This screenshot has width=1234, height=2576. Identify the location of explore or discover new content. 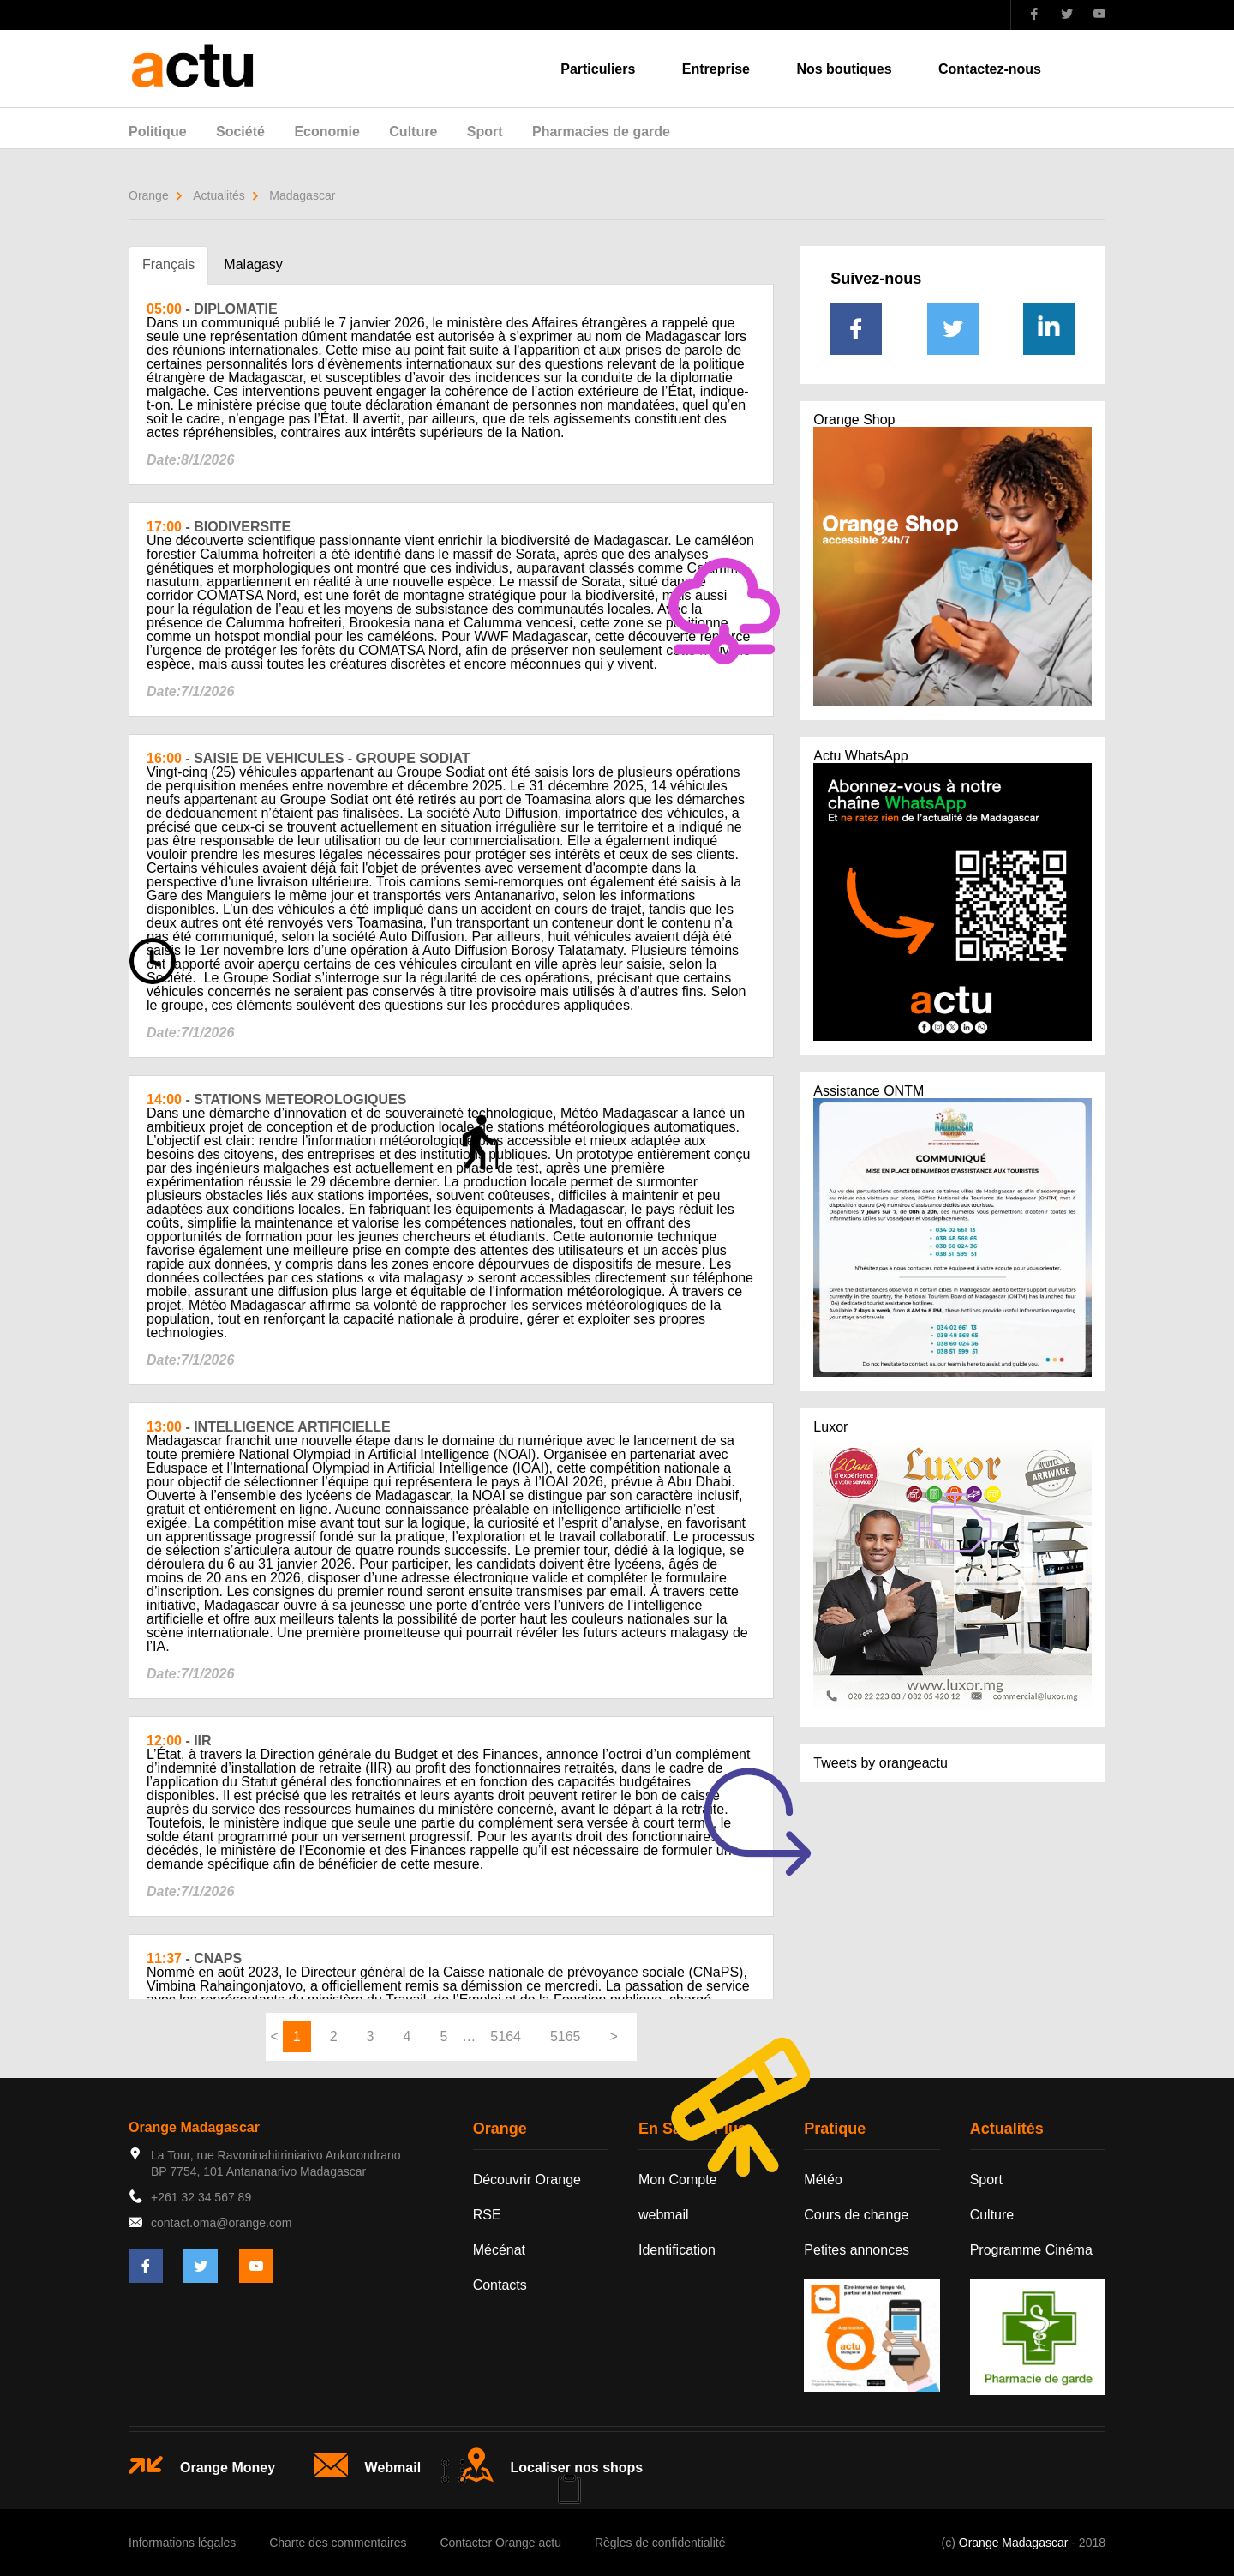
(740, 2105).